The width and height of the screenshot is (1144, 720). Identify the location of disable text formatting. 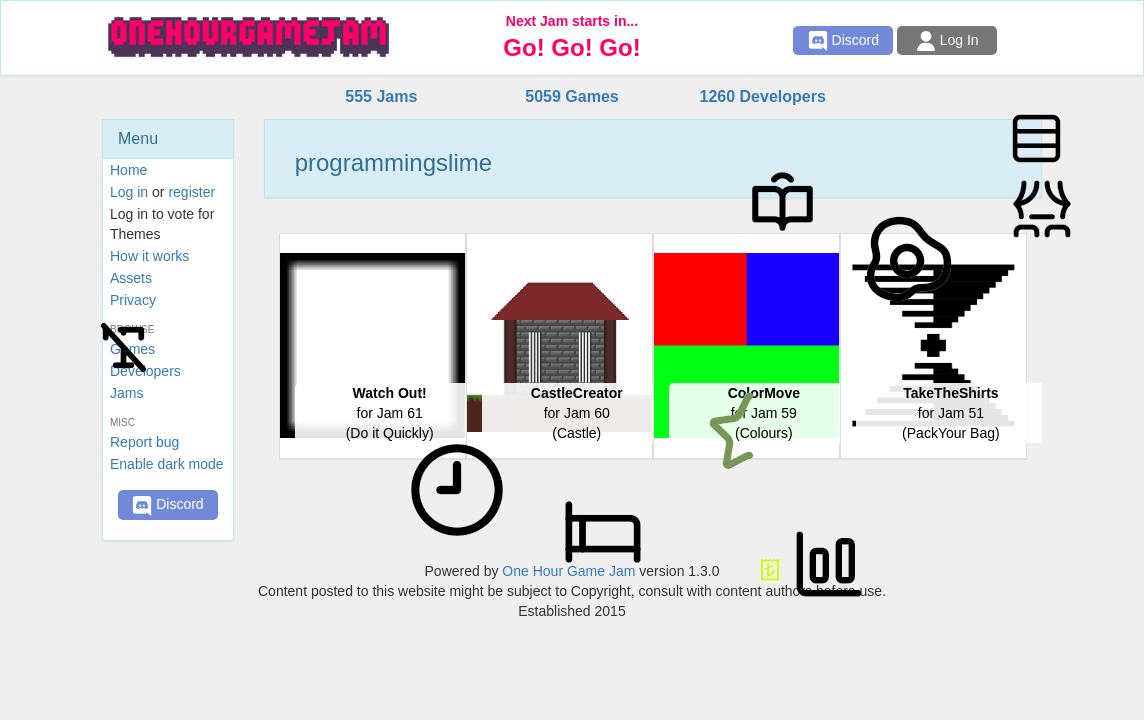
(123, 347).